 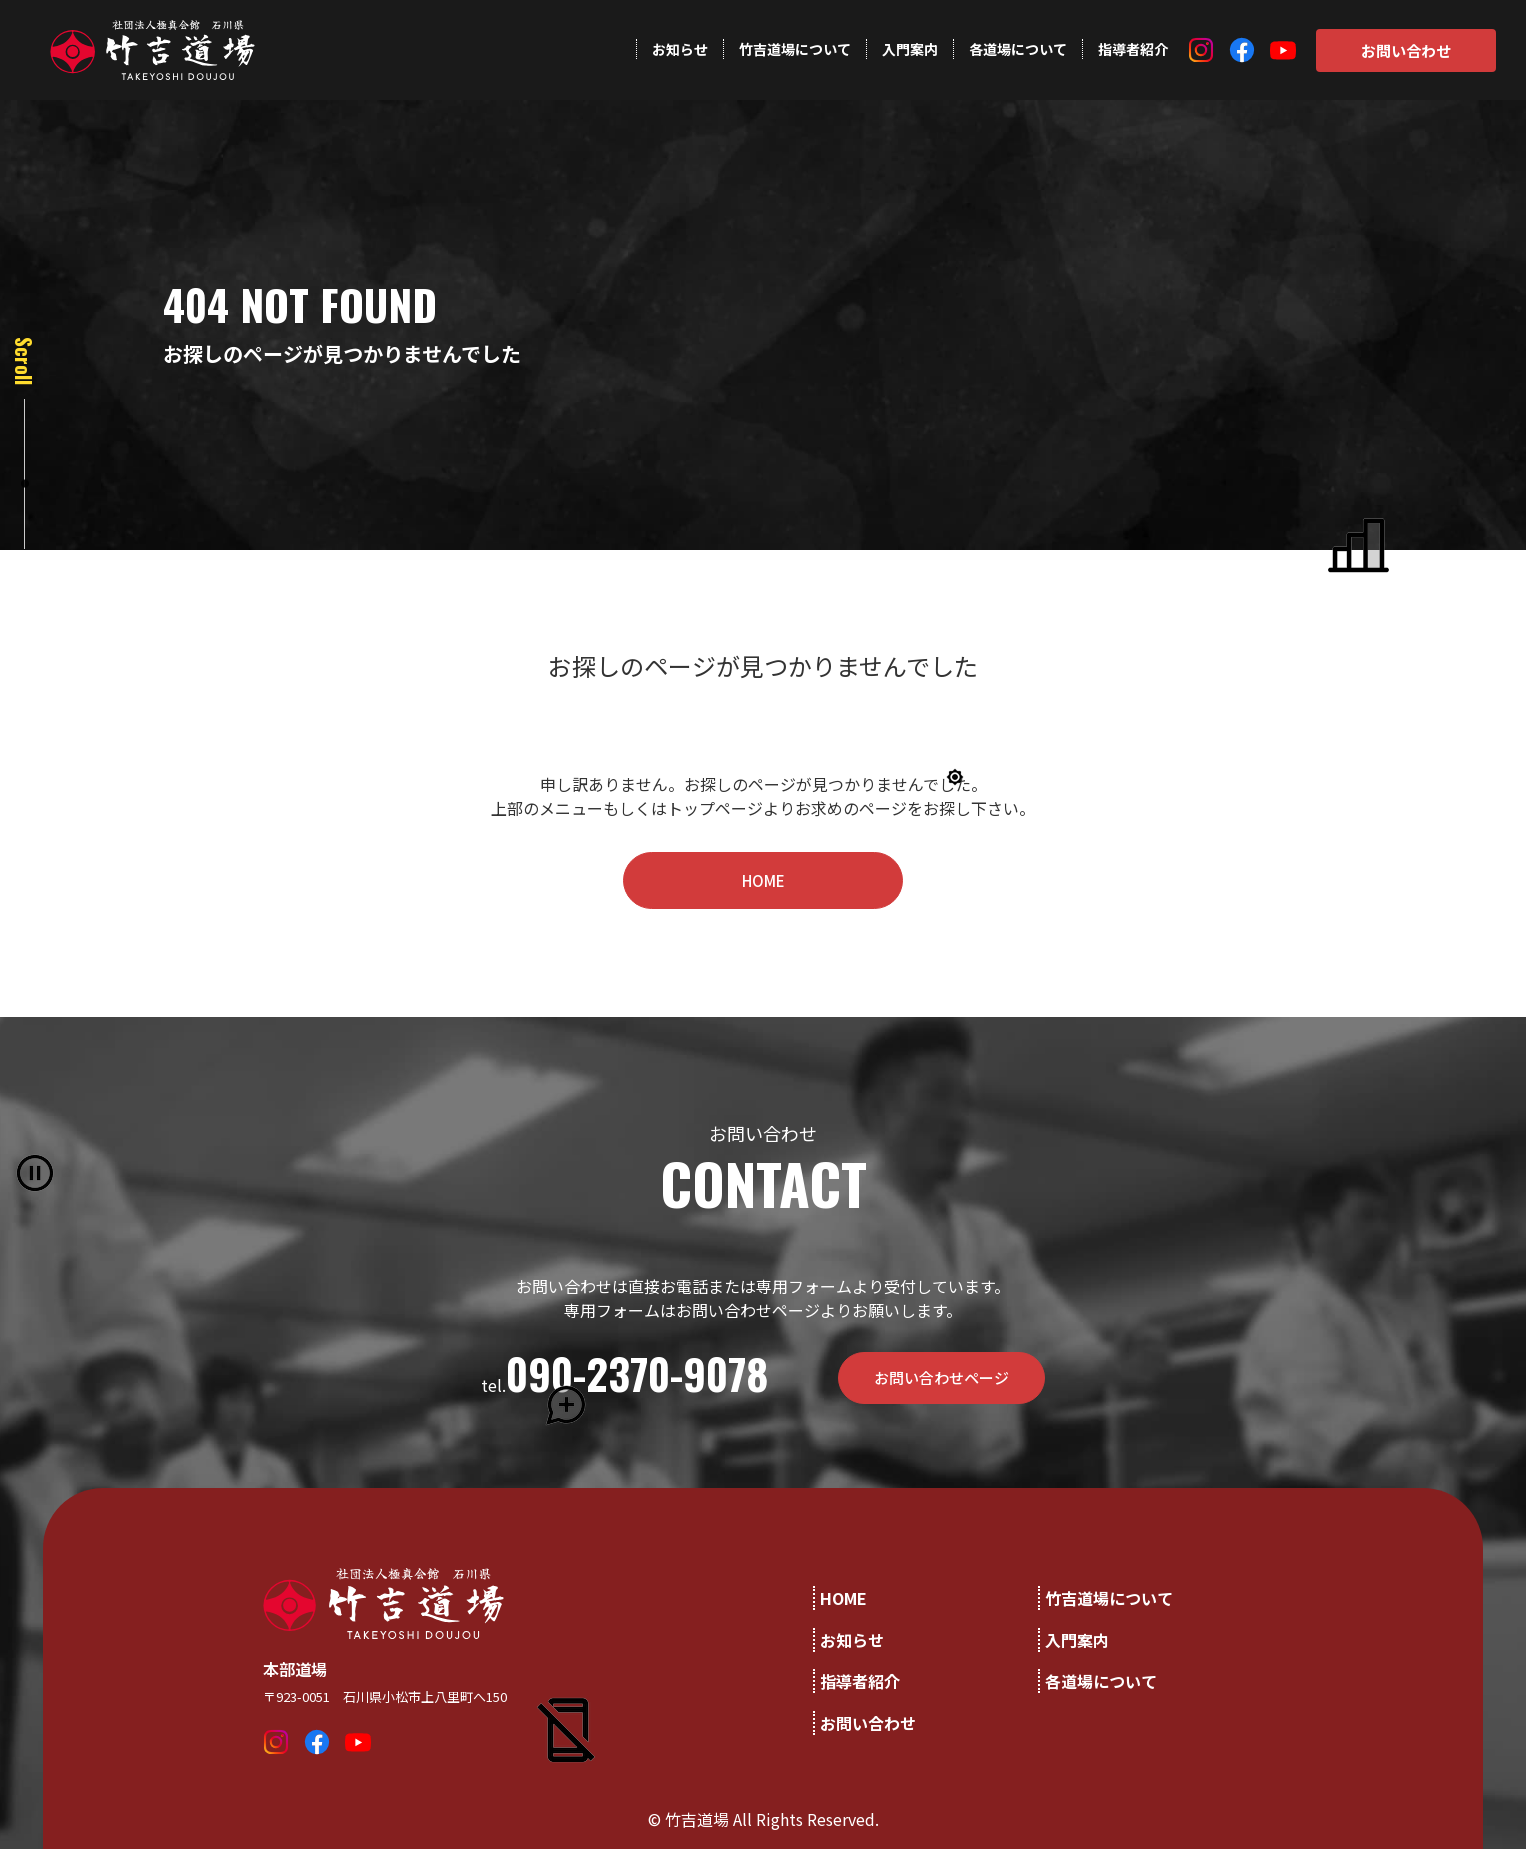 I want to click on no cell phone signal or service, so click(x=568, y=1730).